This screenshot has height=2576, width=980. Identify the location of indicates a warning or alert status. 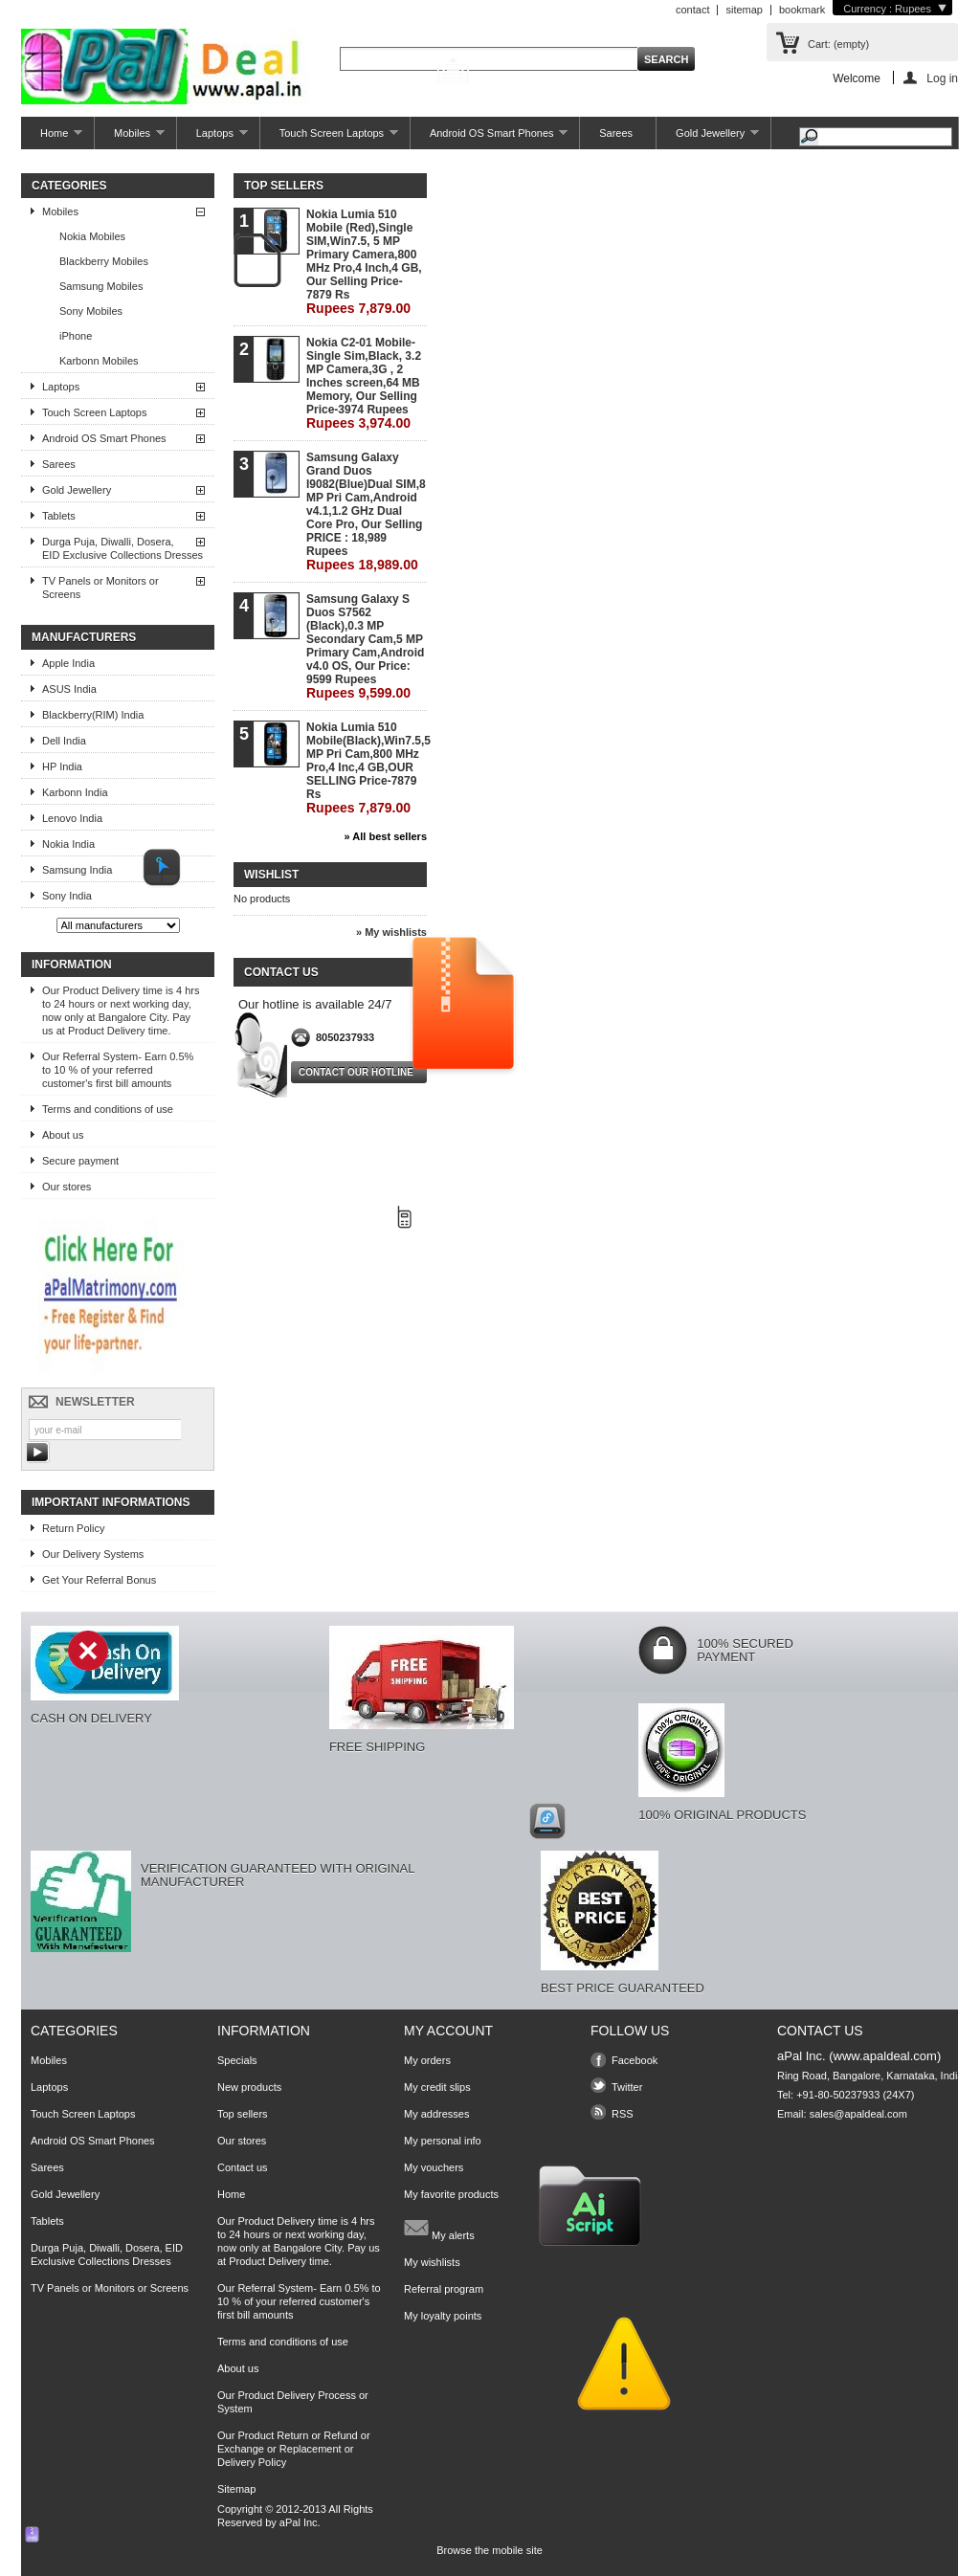
(624, 2364).